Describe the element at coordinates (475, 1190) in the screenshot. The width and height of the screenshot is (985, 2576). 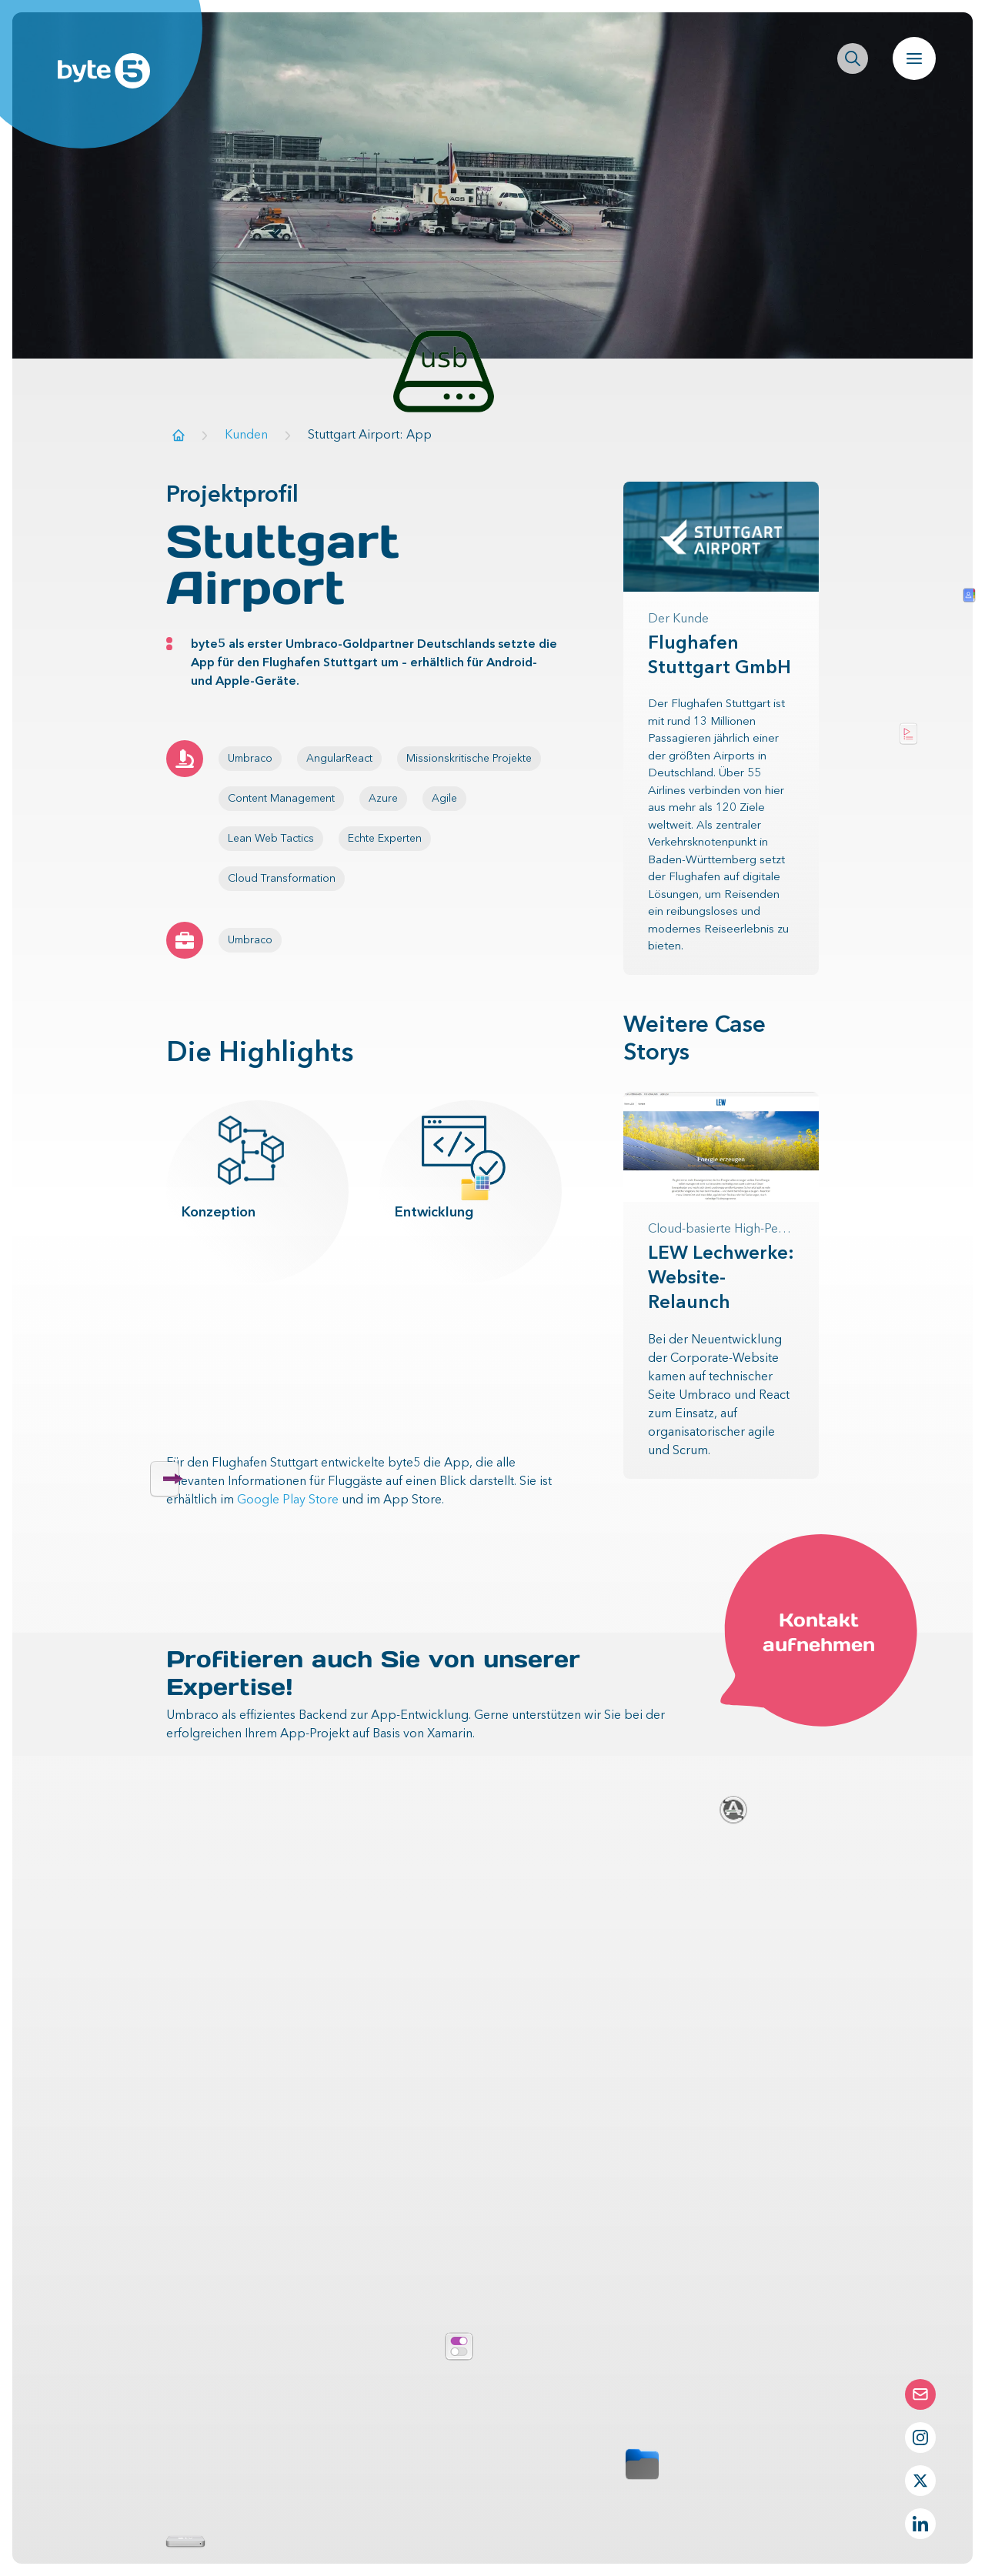
I see `access folder settings and preferences` at that location.